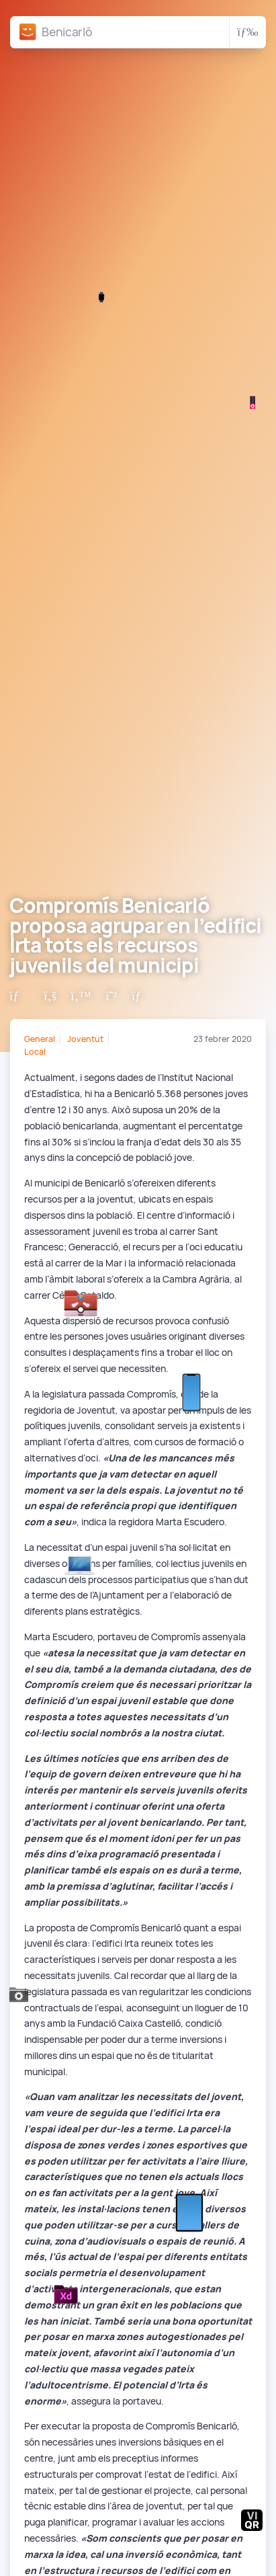 The image size is (276, 2576). I want to click on open folder containing Adobe XD project files, so click(66, 2295).